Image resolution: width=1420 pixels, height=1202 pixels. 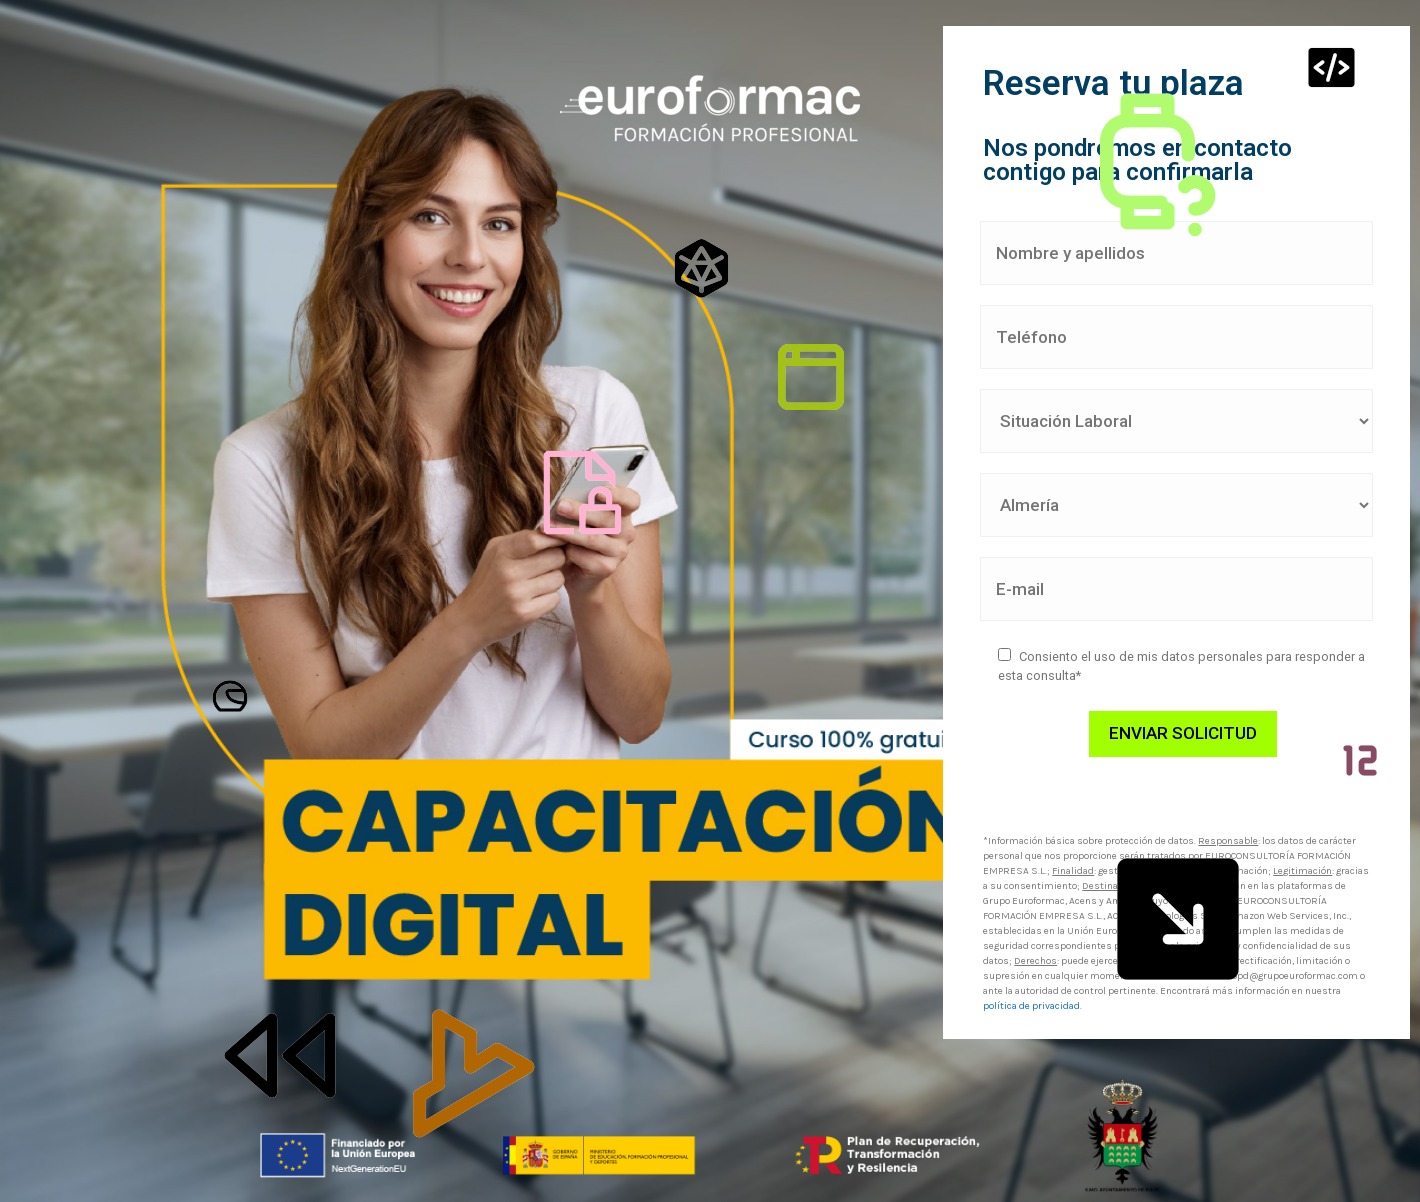 I want to click on indicates item count or quantity of 12, so click(x=1358, y=760).